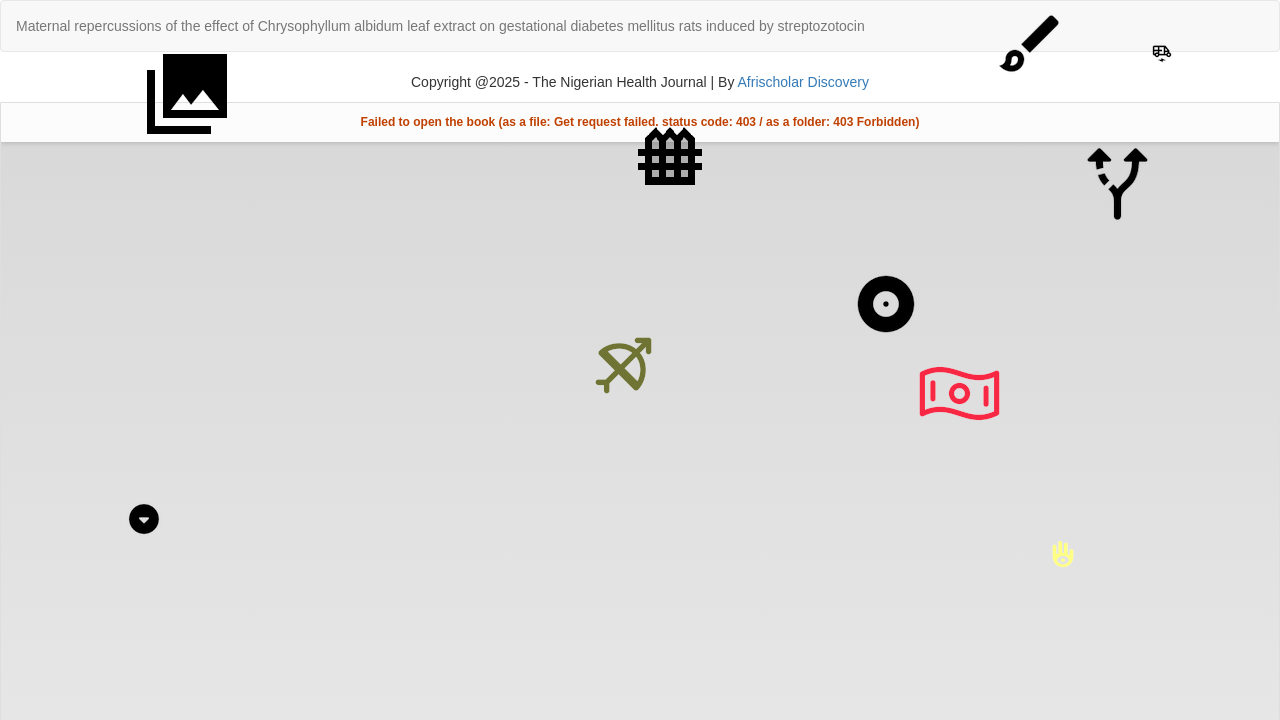  I want to click on access fence or boundary settings, so click(670, 156).